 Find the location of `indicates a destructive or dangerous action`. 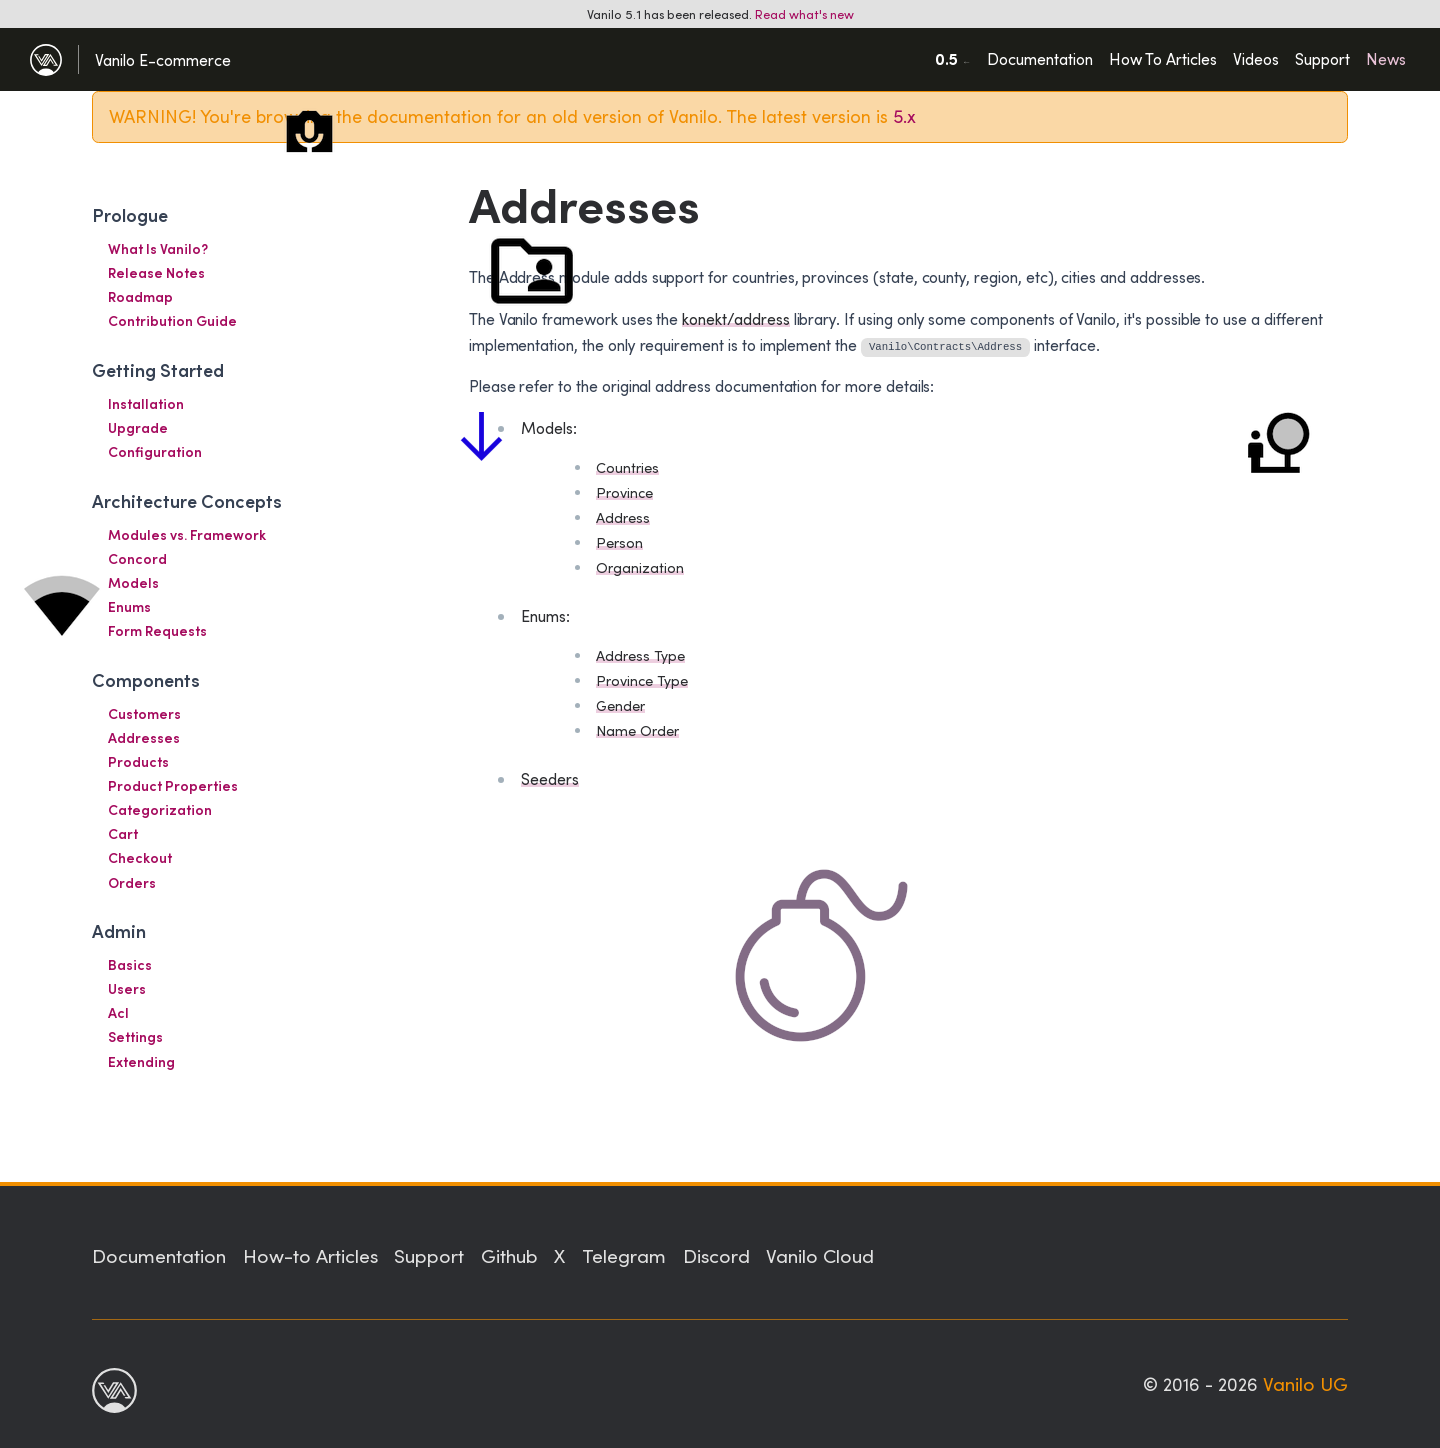

indicates a destructive or dangerous action is located at coordinates (812, 952).